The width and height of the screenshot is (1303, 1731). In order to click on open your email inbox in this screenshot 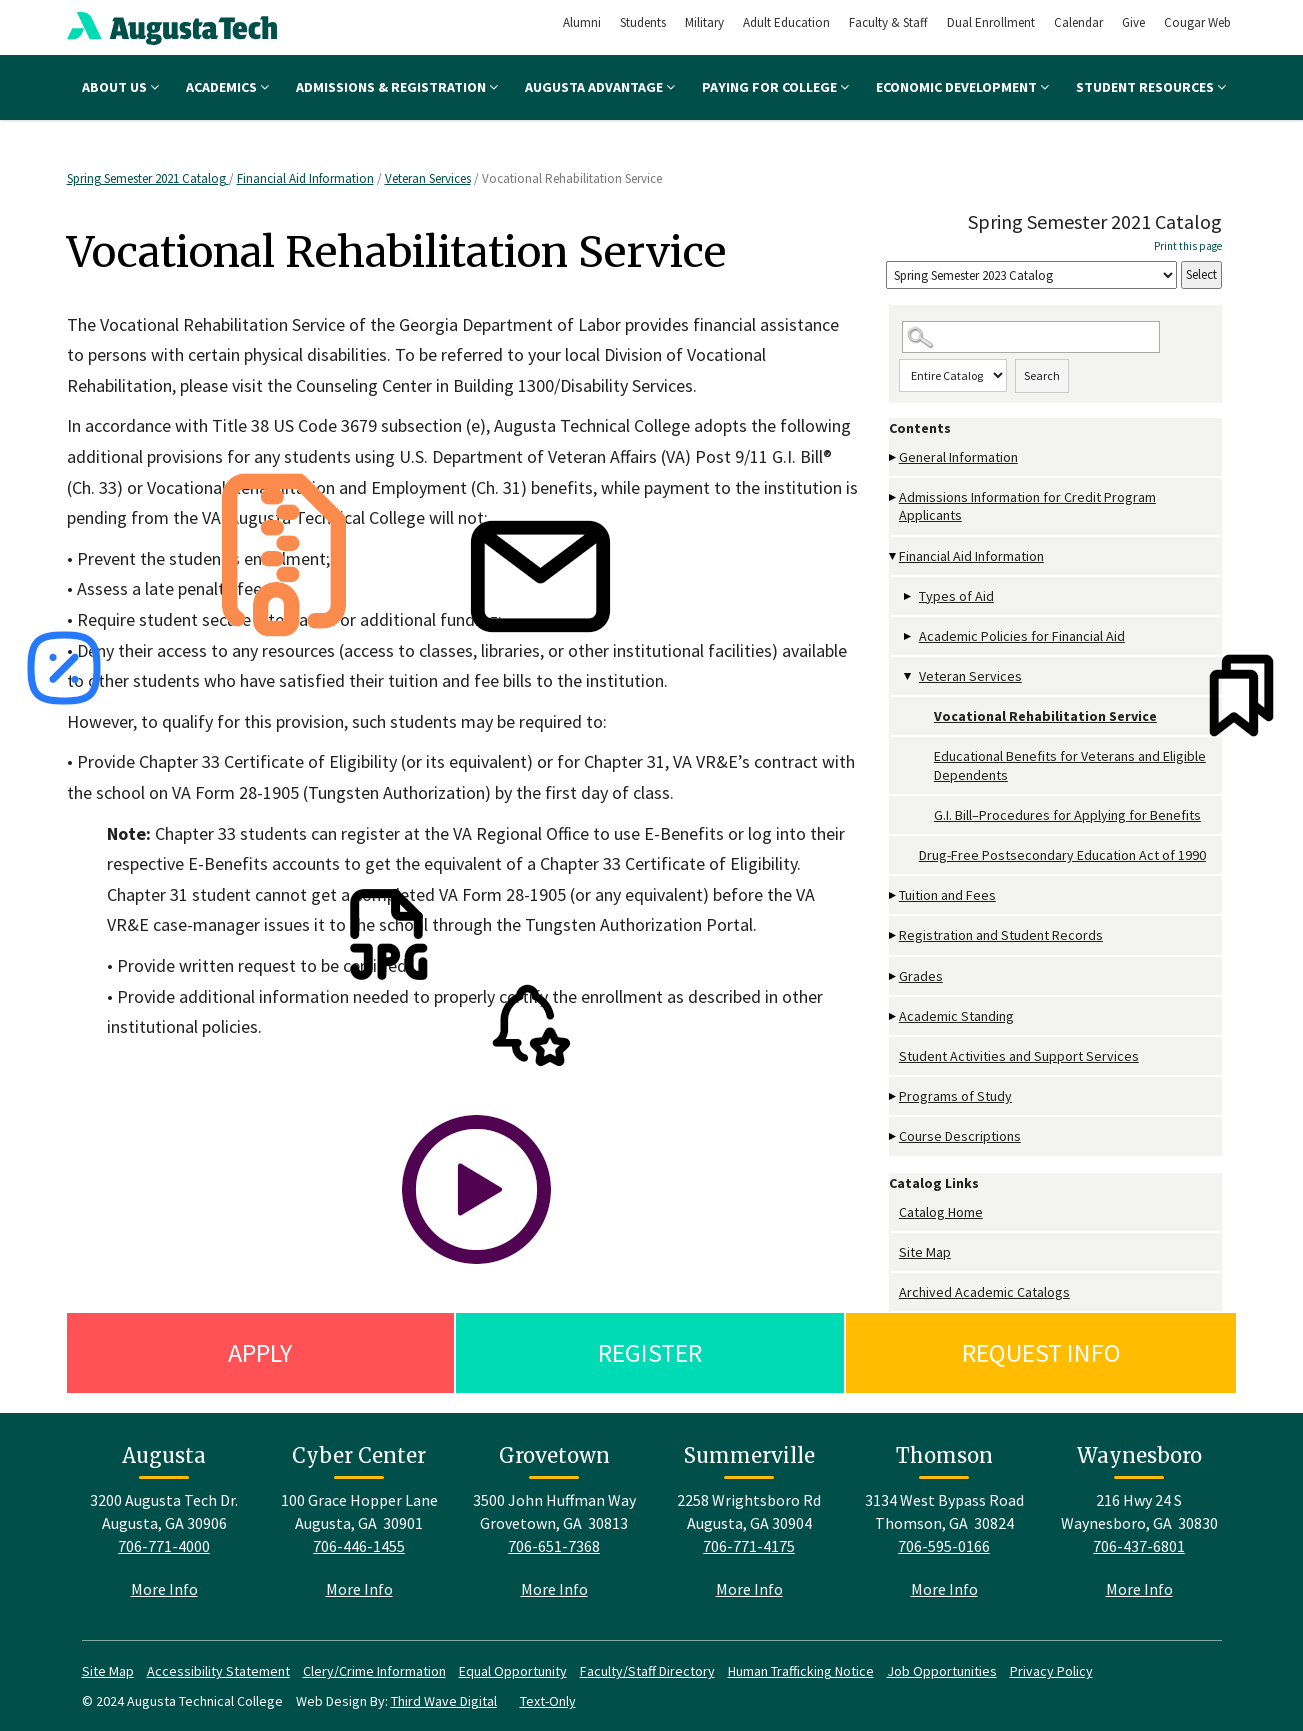, I will do `click(540, 576)`.